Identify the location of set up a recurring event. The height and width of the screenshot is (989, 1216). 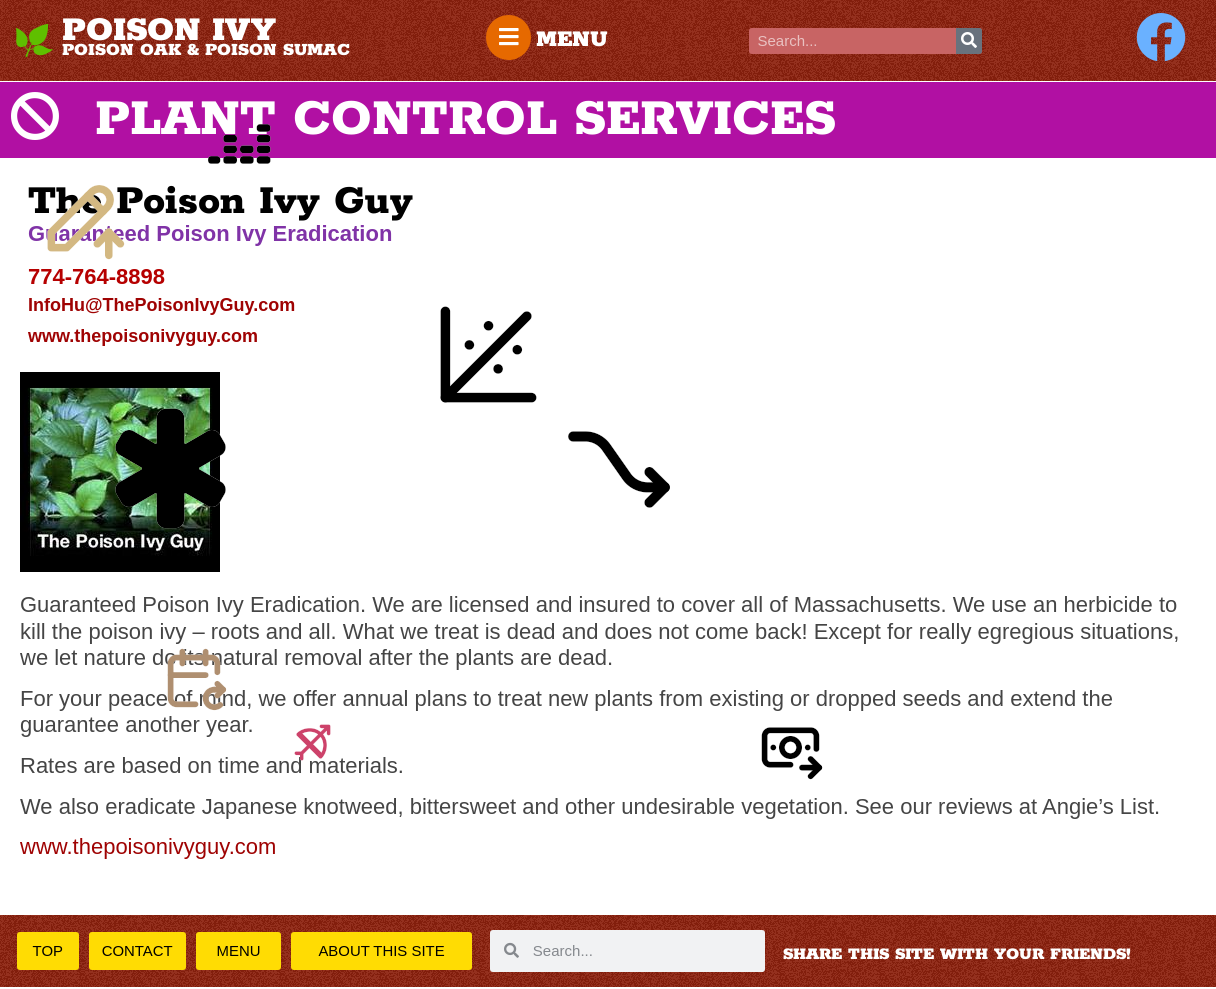
(194, 678).